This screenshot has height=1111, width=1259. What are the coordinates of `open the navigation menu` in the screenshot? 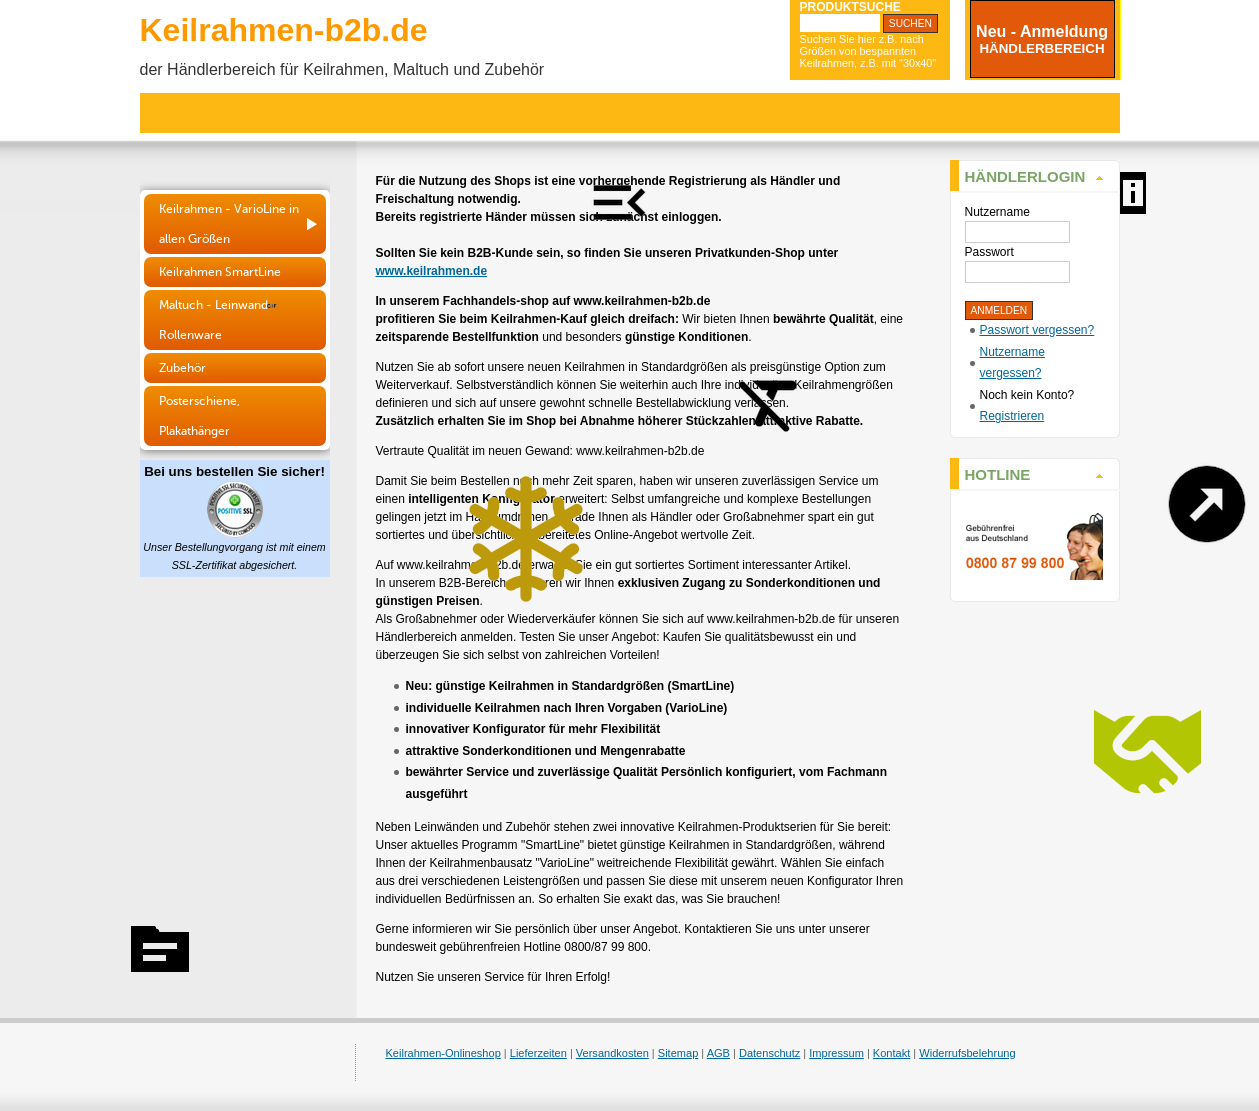 It's located at (619, 202).